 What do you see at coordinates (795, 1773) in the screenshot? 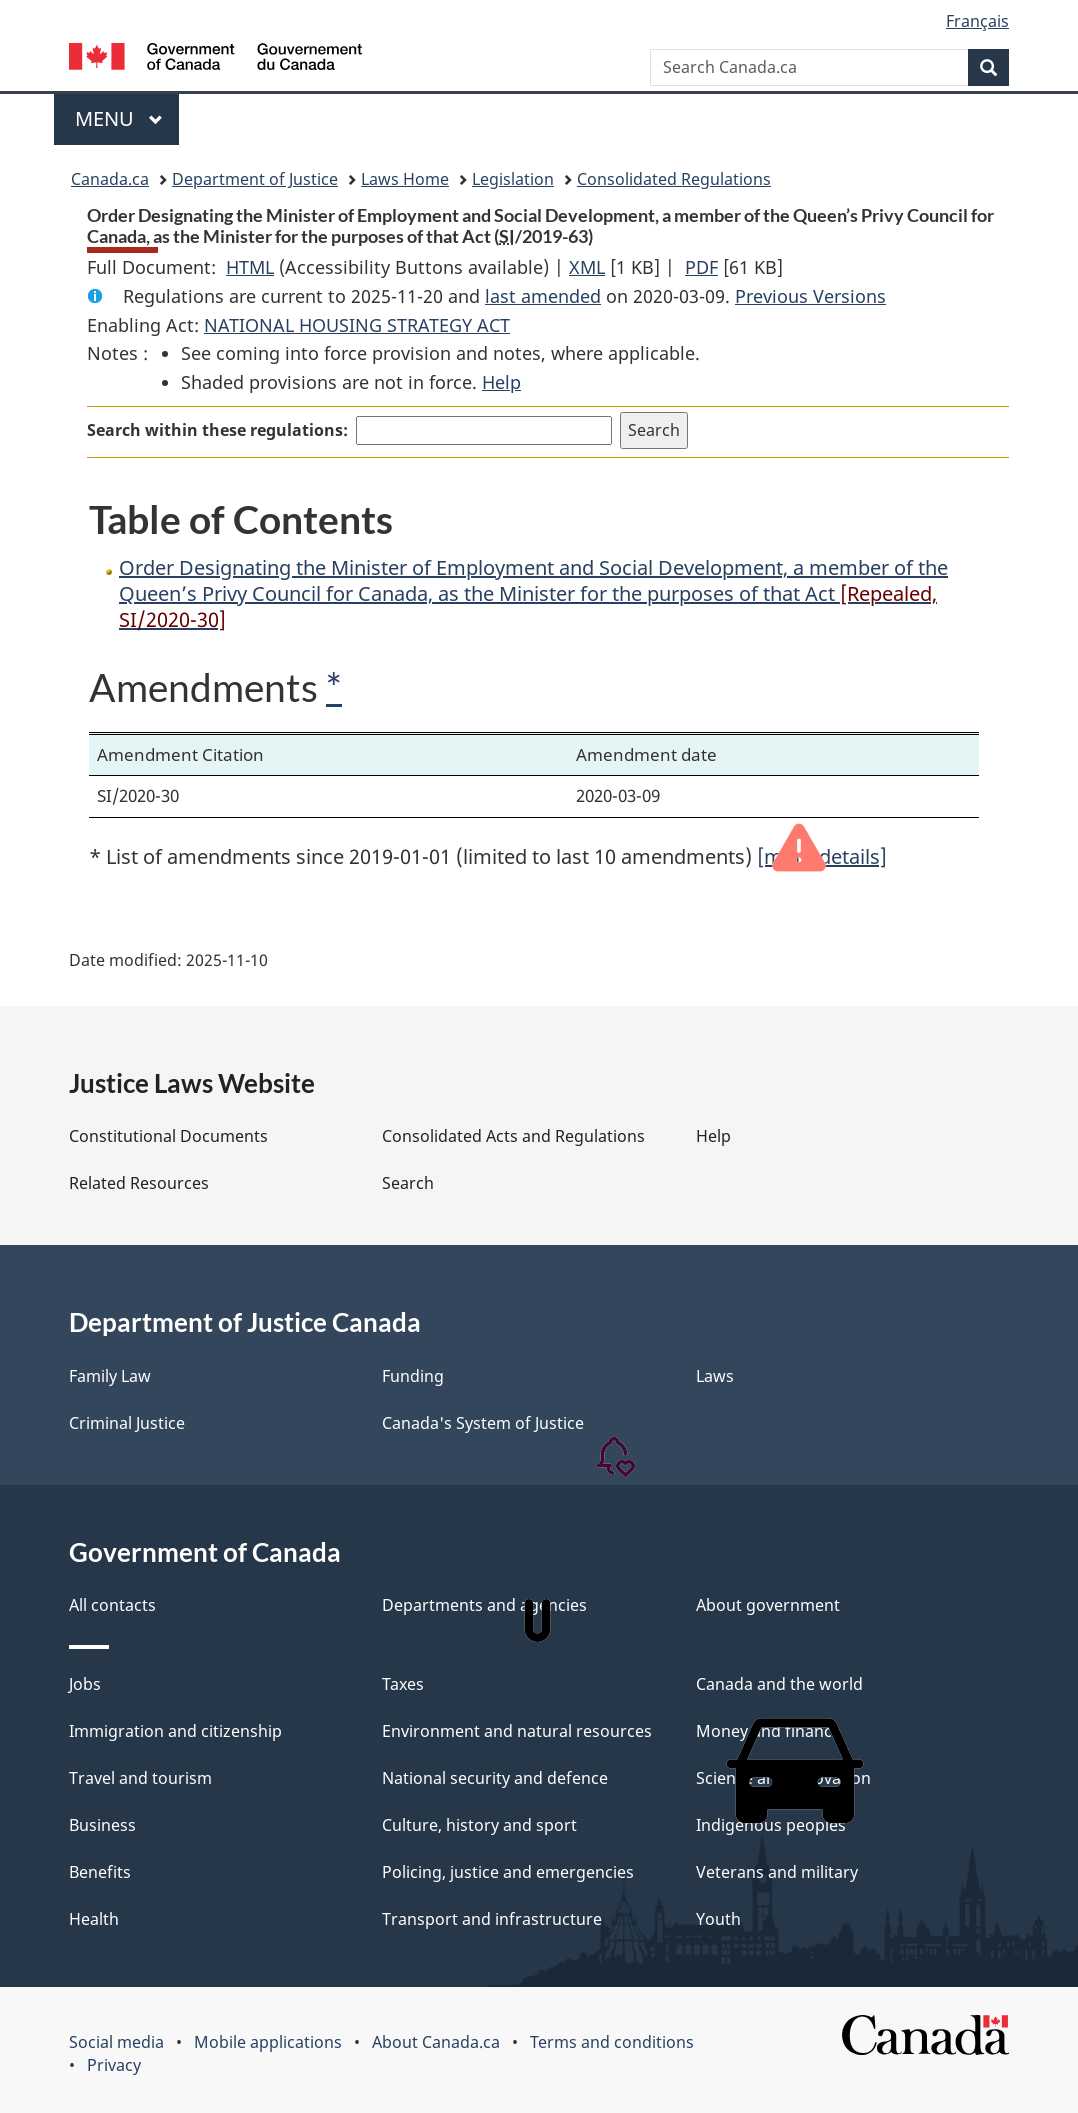
I see `access vehicle or car-related settings` at bounding box center [795, 1773].